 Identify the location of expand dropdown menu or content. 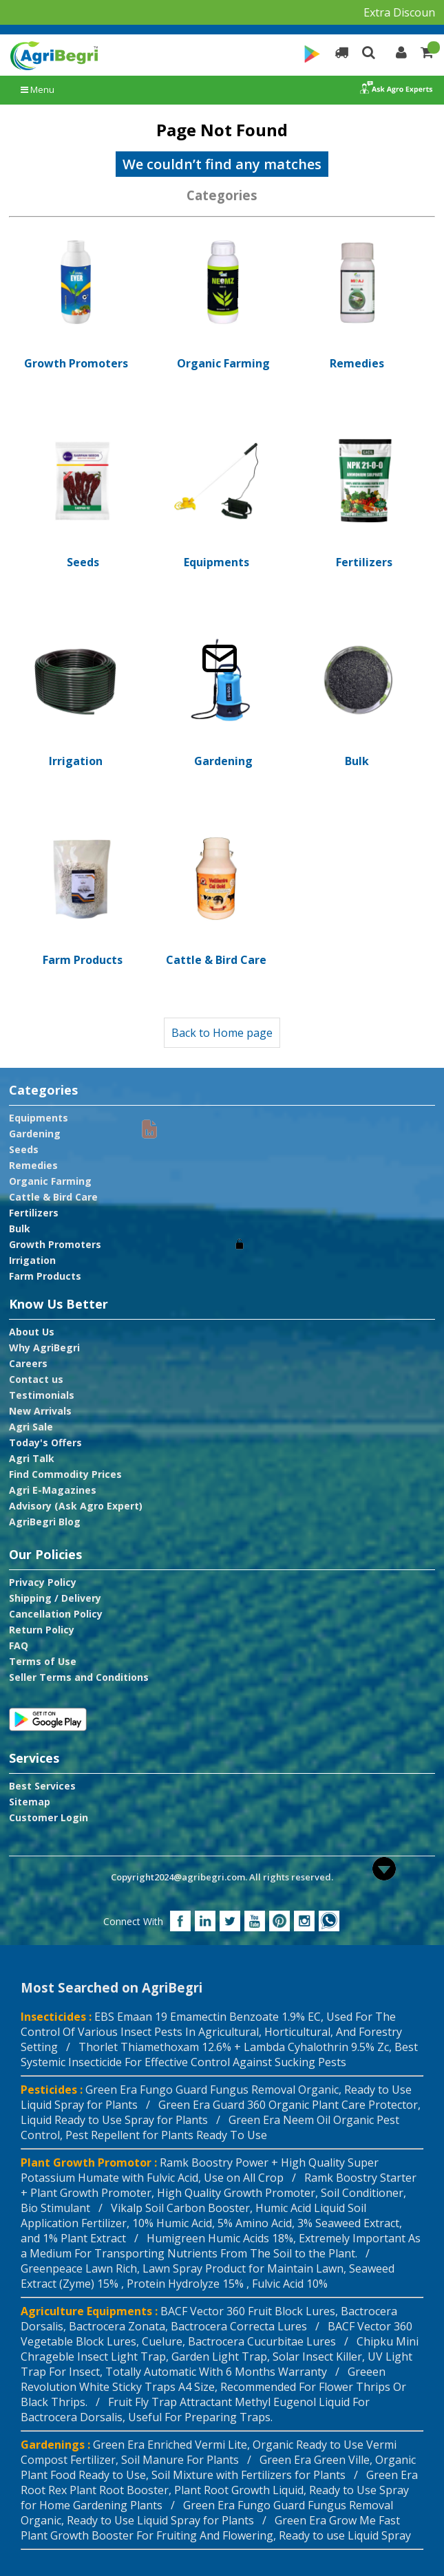
(384, 1869).